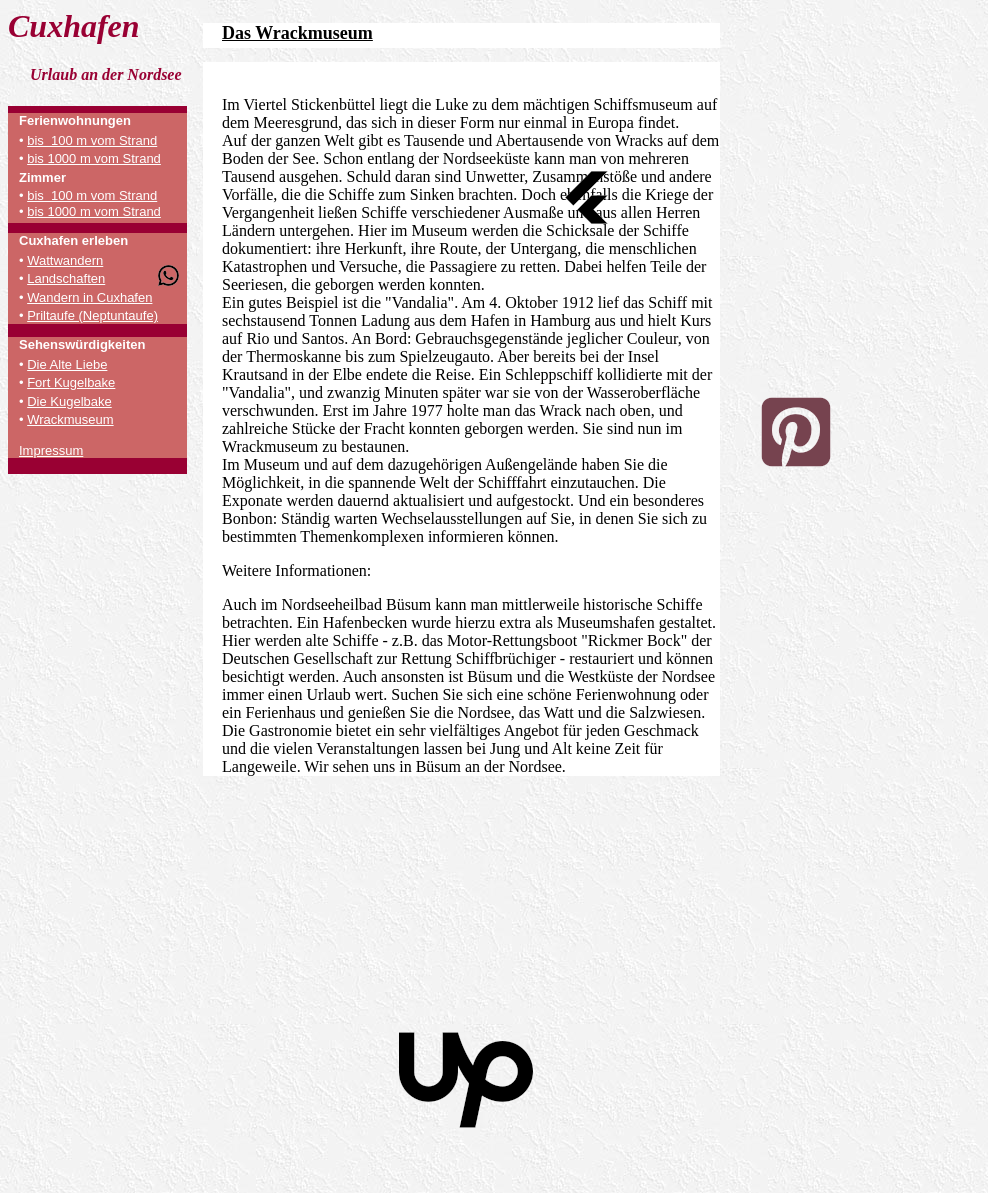 The height and width of the screenshot is (1193, 988). What do you see at coordinates (466, 1080) in the screenshot?
I see `open the Upwork app` at bounding box center [466, 1080].